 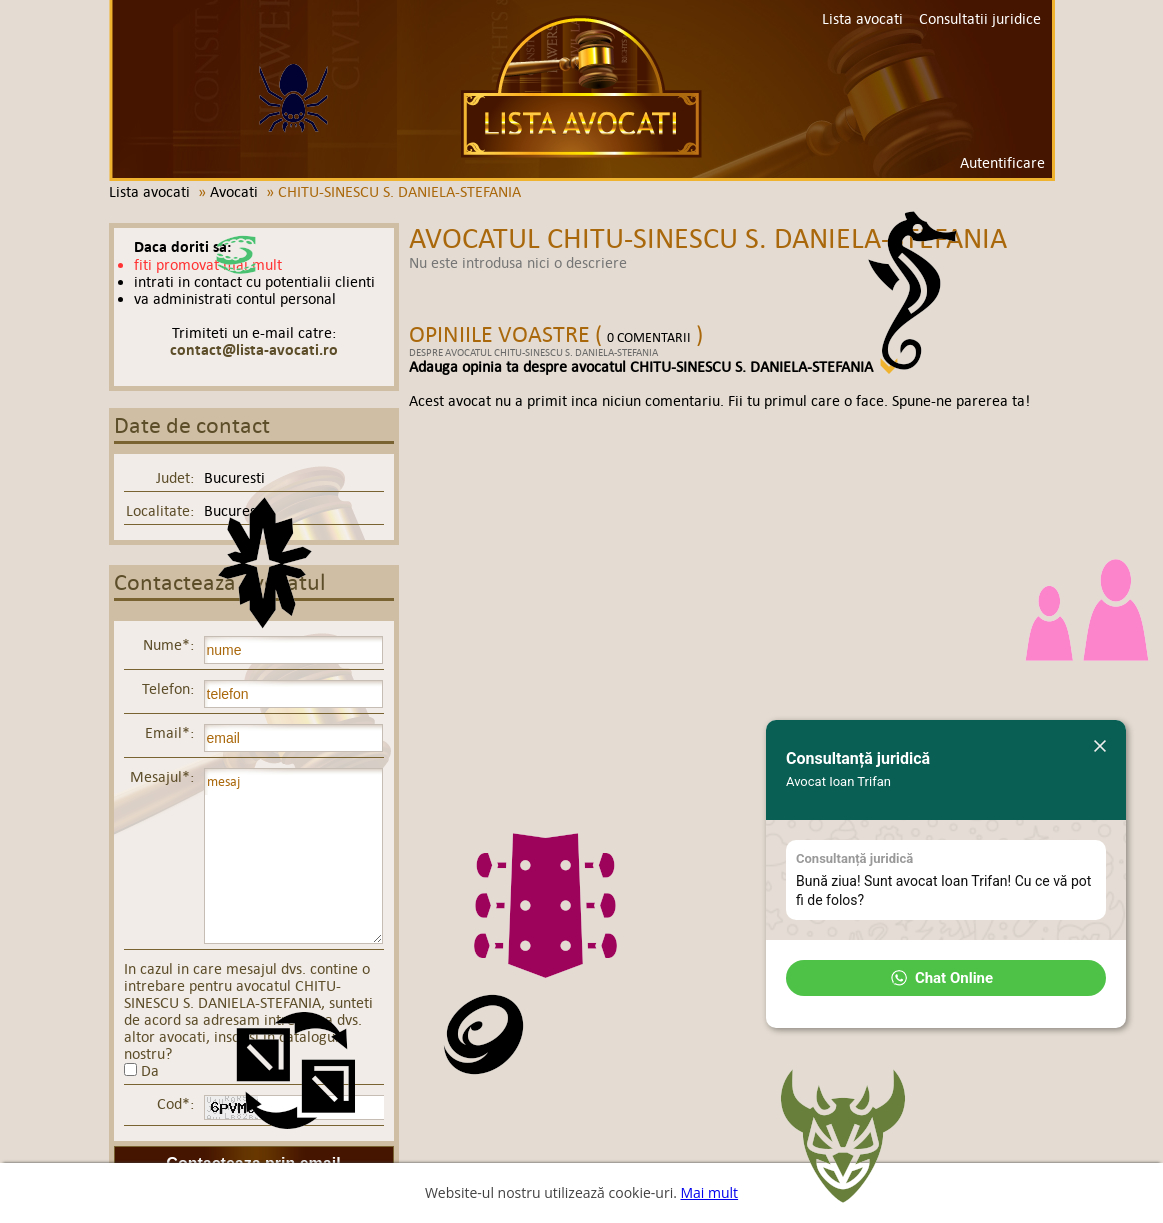 I want to click on indicates a wind or air-based ability, so click(x=483, y=1034).